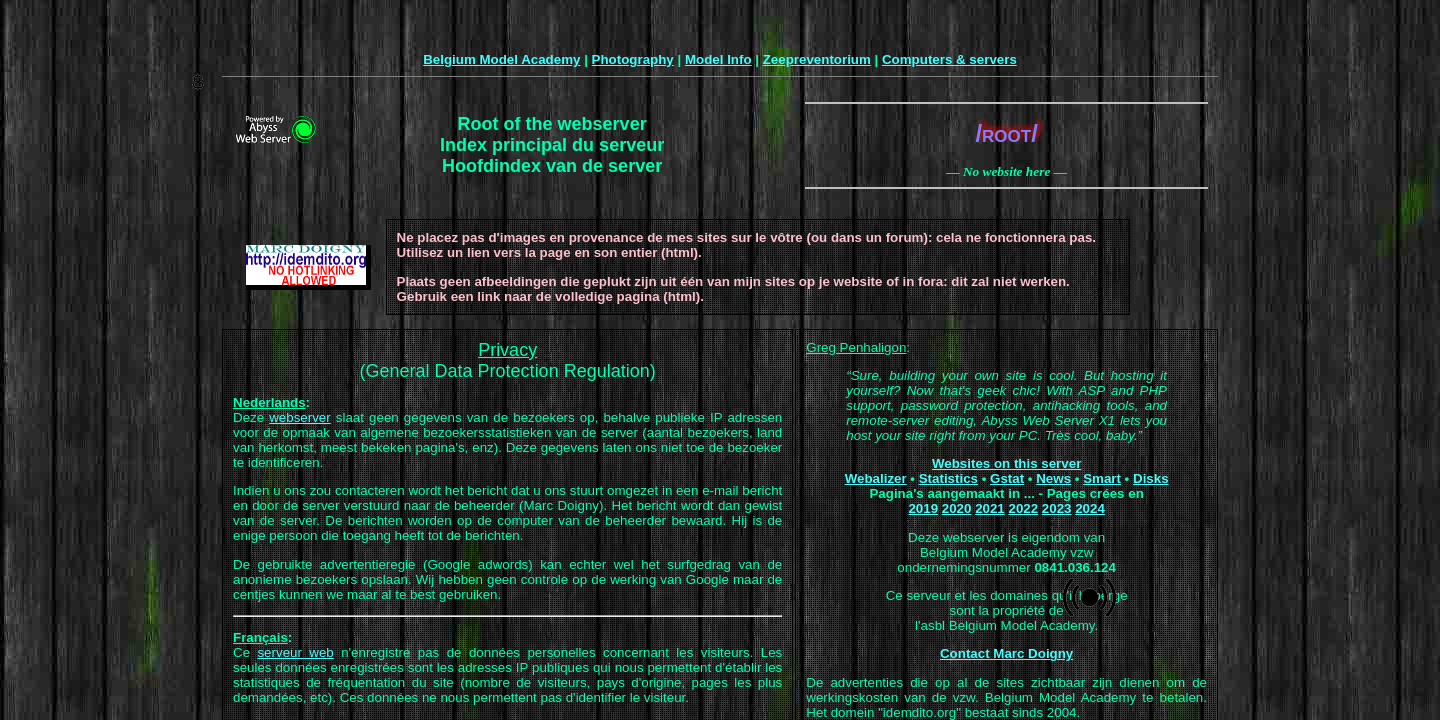 Image resolution: width=1440 pixels, height=720 pixels. What do you see at coordinates (198, 82) in the screenshot?
I see `view pricing or payment options` at bounding box center [198, 82].